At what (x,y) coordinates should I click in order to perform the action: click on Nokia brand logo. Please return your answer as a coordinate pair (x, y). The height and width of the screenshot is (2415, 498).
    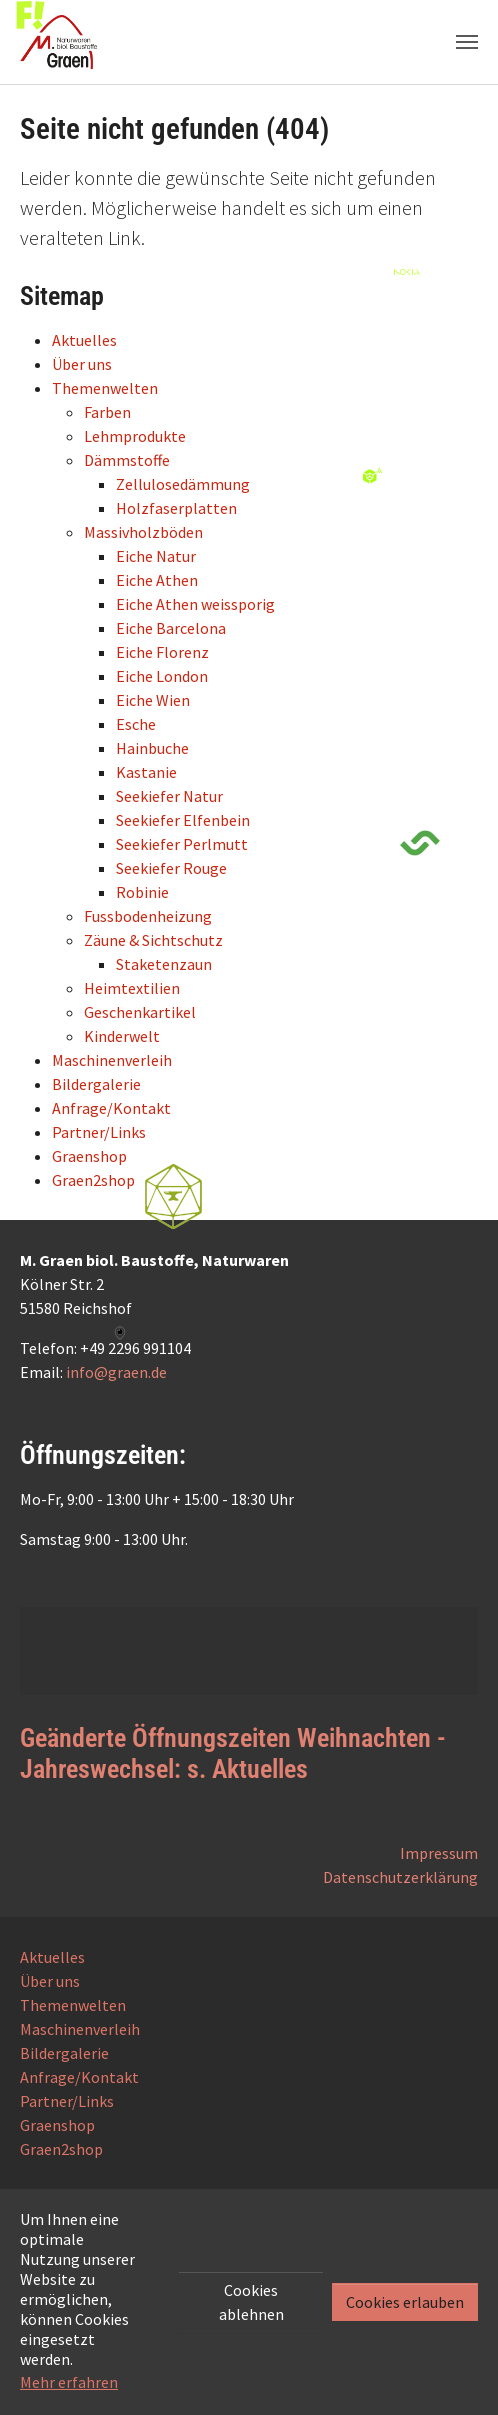
    Looking at the image, I should click on (407, 272).